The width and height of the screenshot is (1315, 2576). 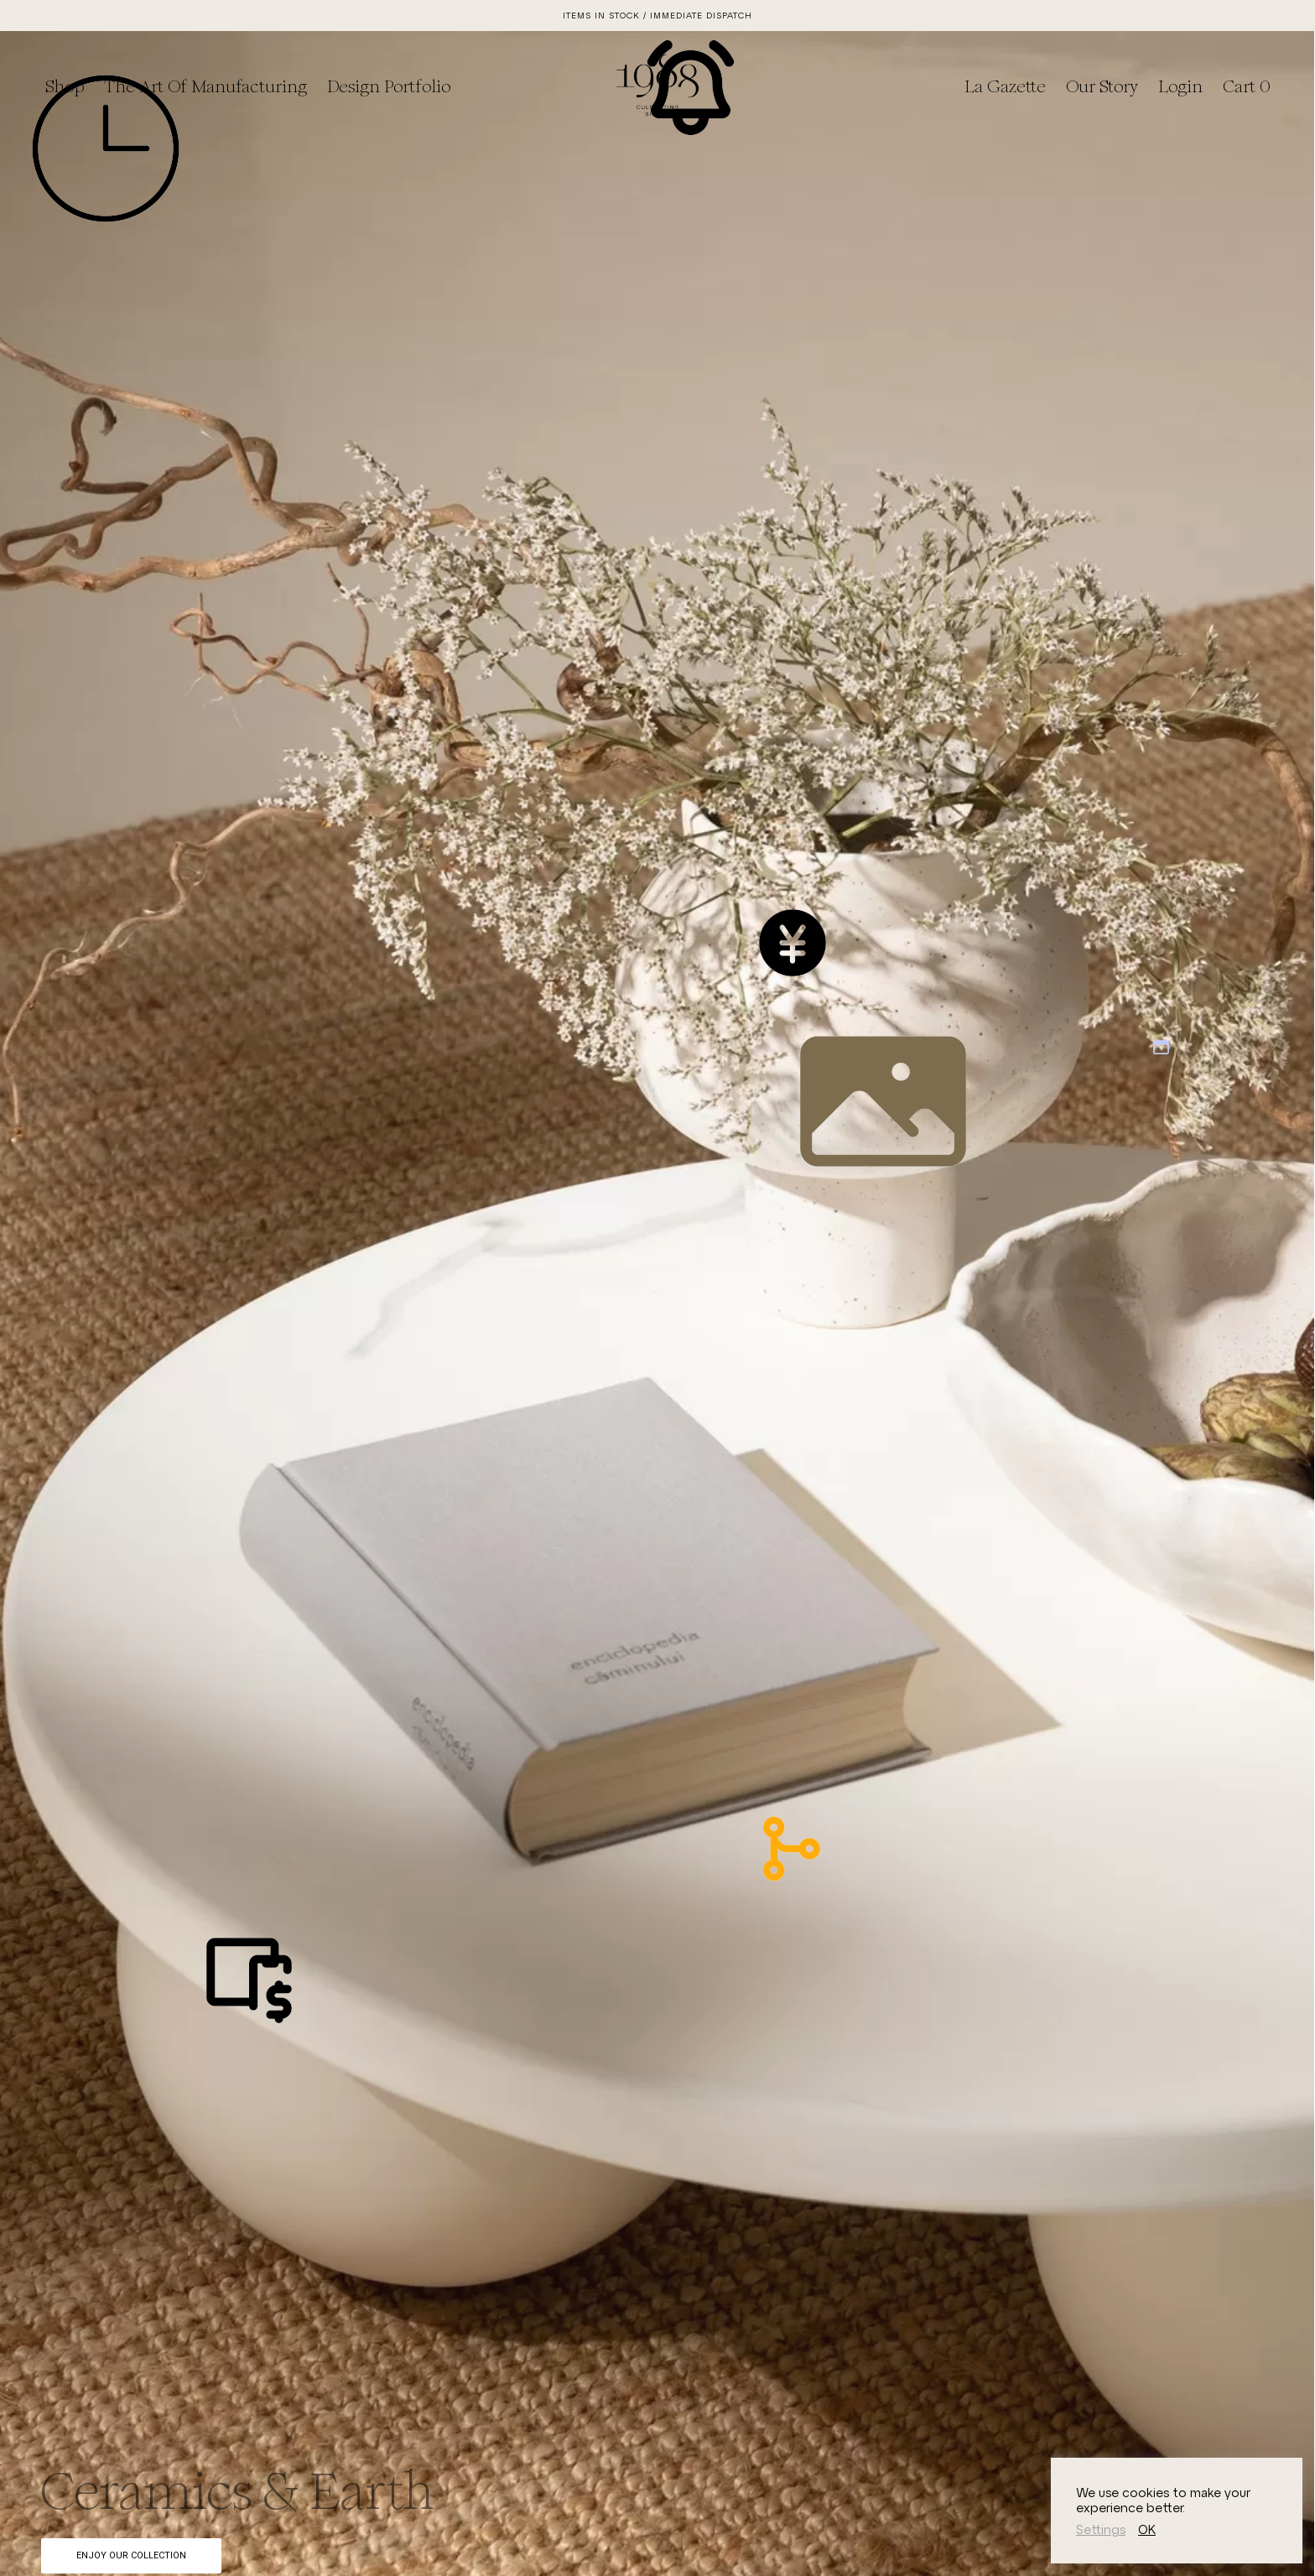 I want to click on view calendar or schedule, so click(x=1161, y=1046).